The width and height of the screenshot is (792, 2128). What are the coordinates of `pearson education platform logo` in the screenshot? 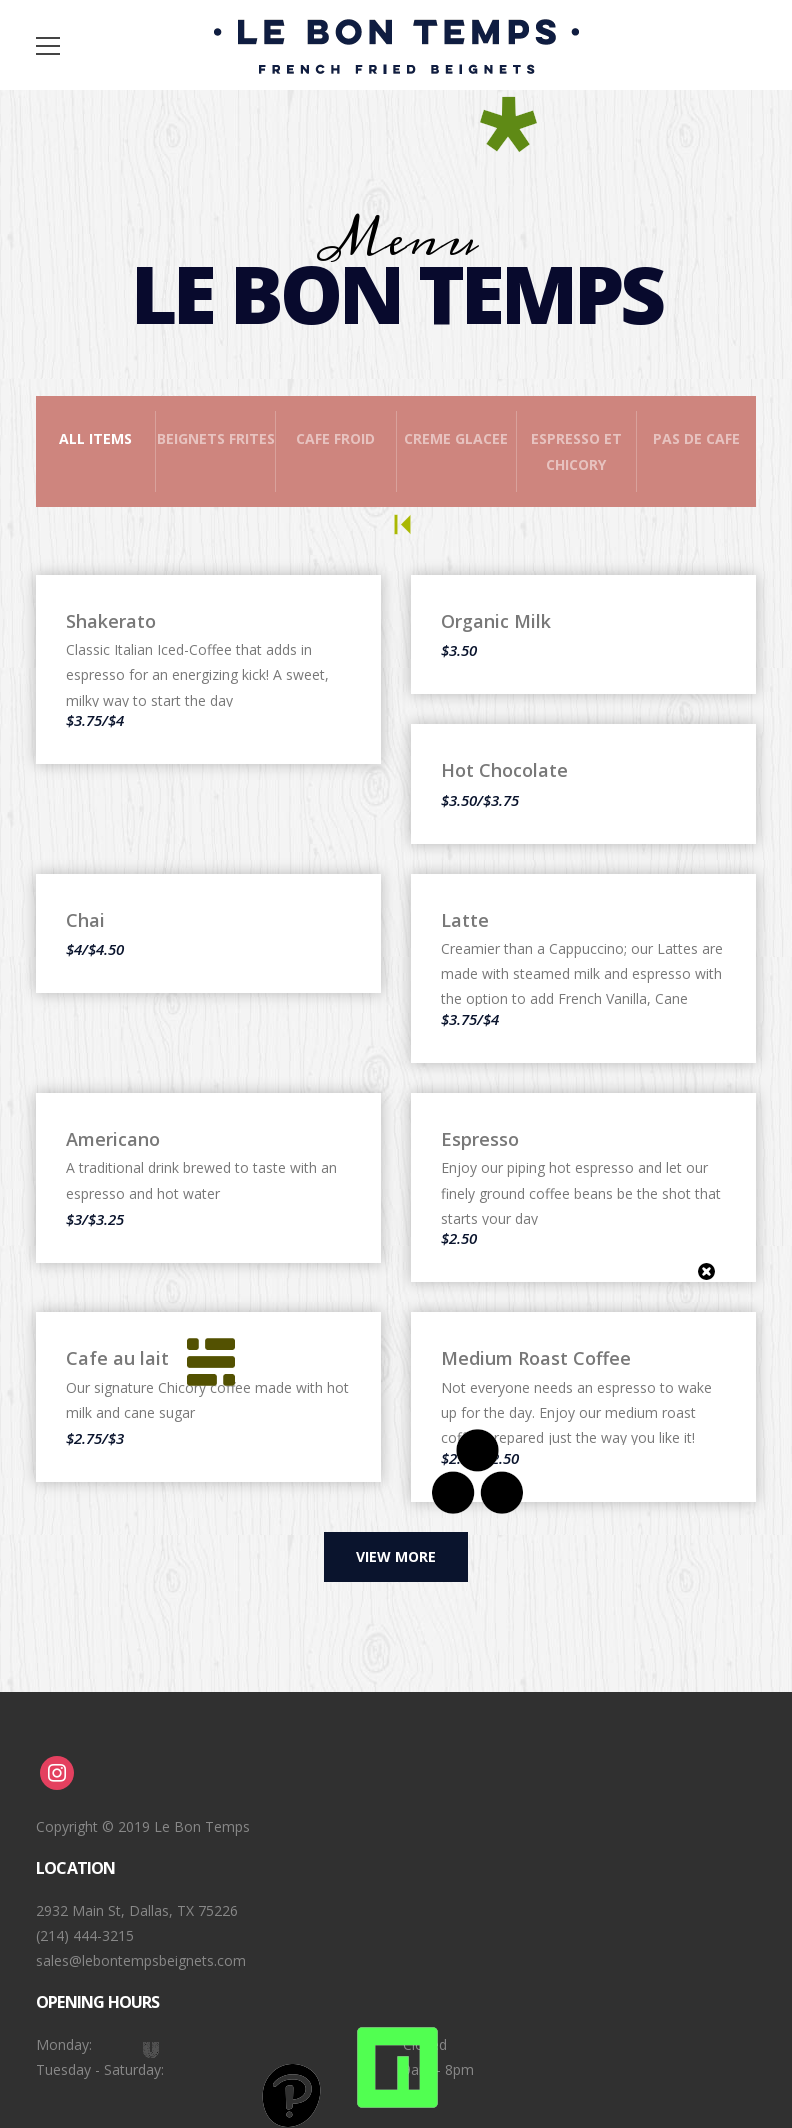 It's located at (291, 2095).